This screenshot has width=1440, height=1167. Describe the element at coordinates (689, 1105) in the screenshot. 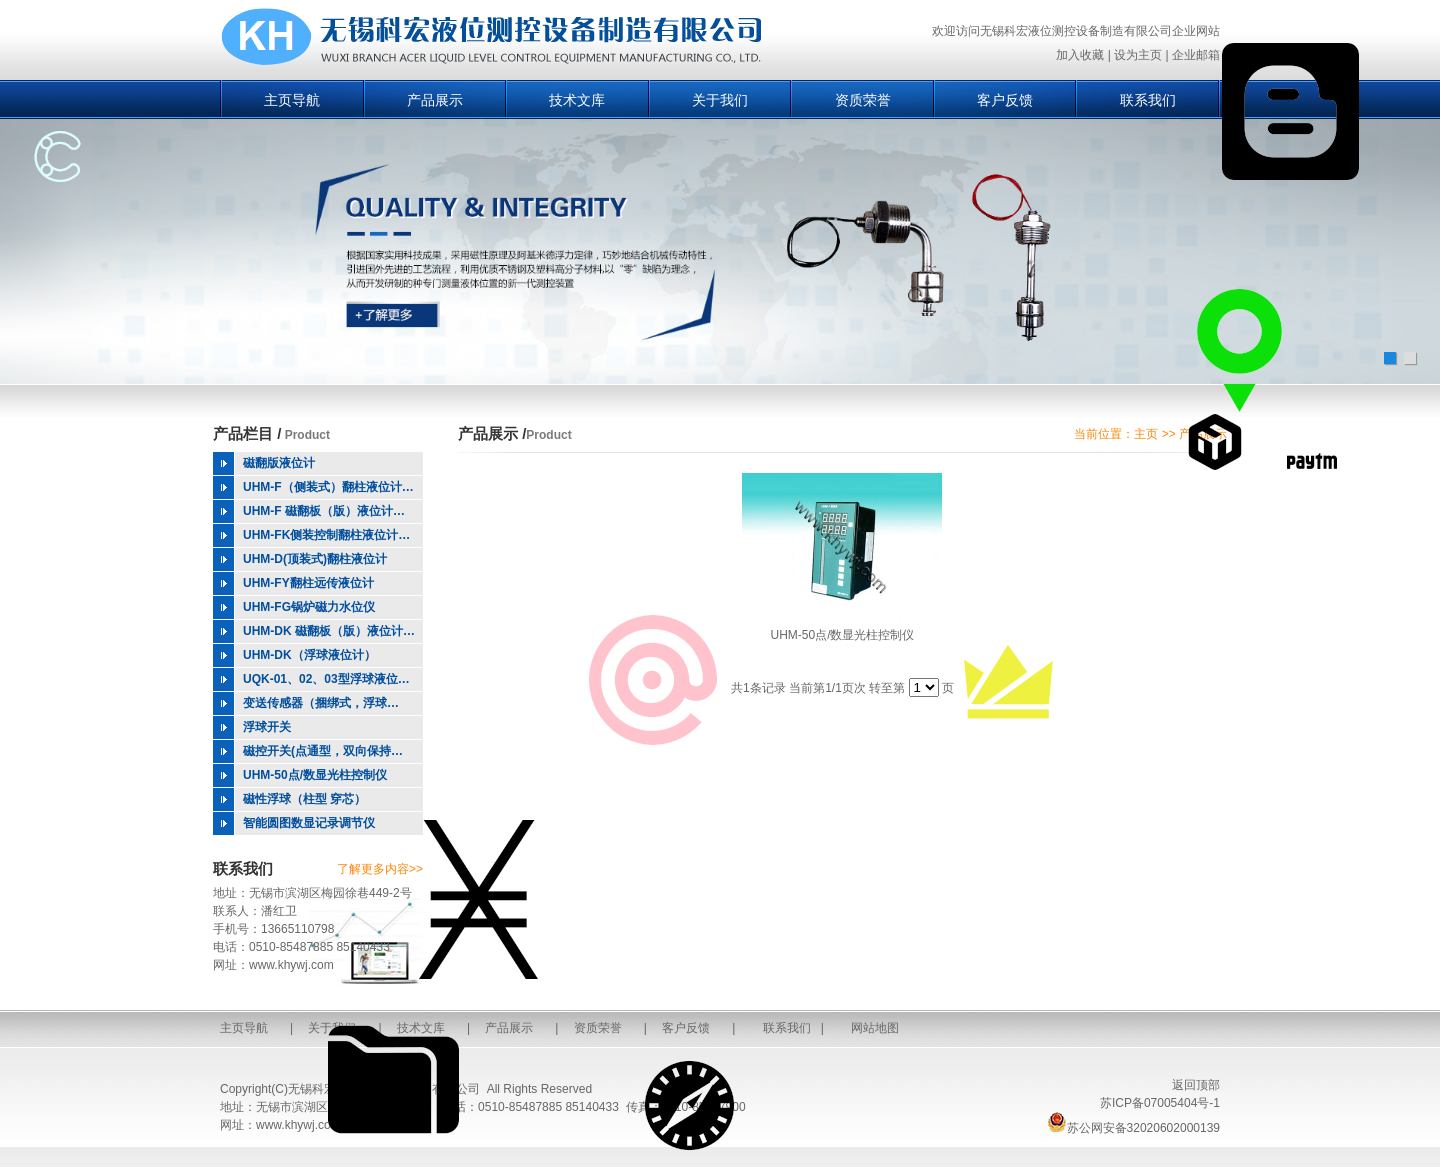

I see `open Safari web browser` at that location.